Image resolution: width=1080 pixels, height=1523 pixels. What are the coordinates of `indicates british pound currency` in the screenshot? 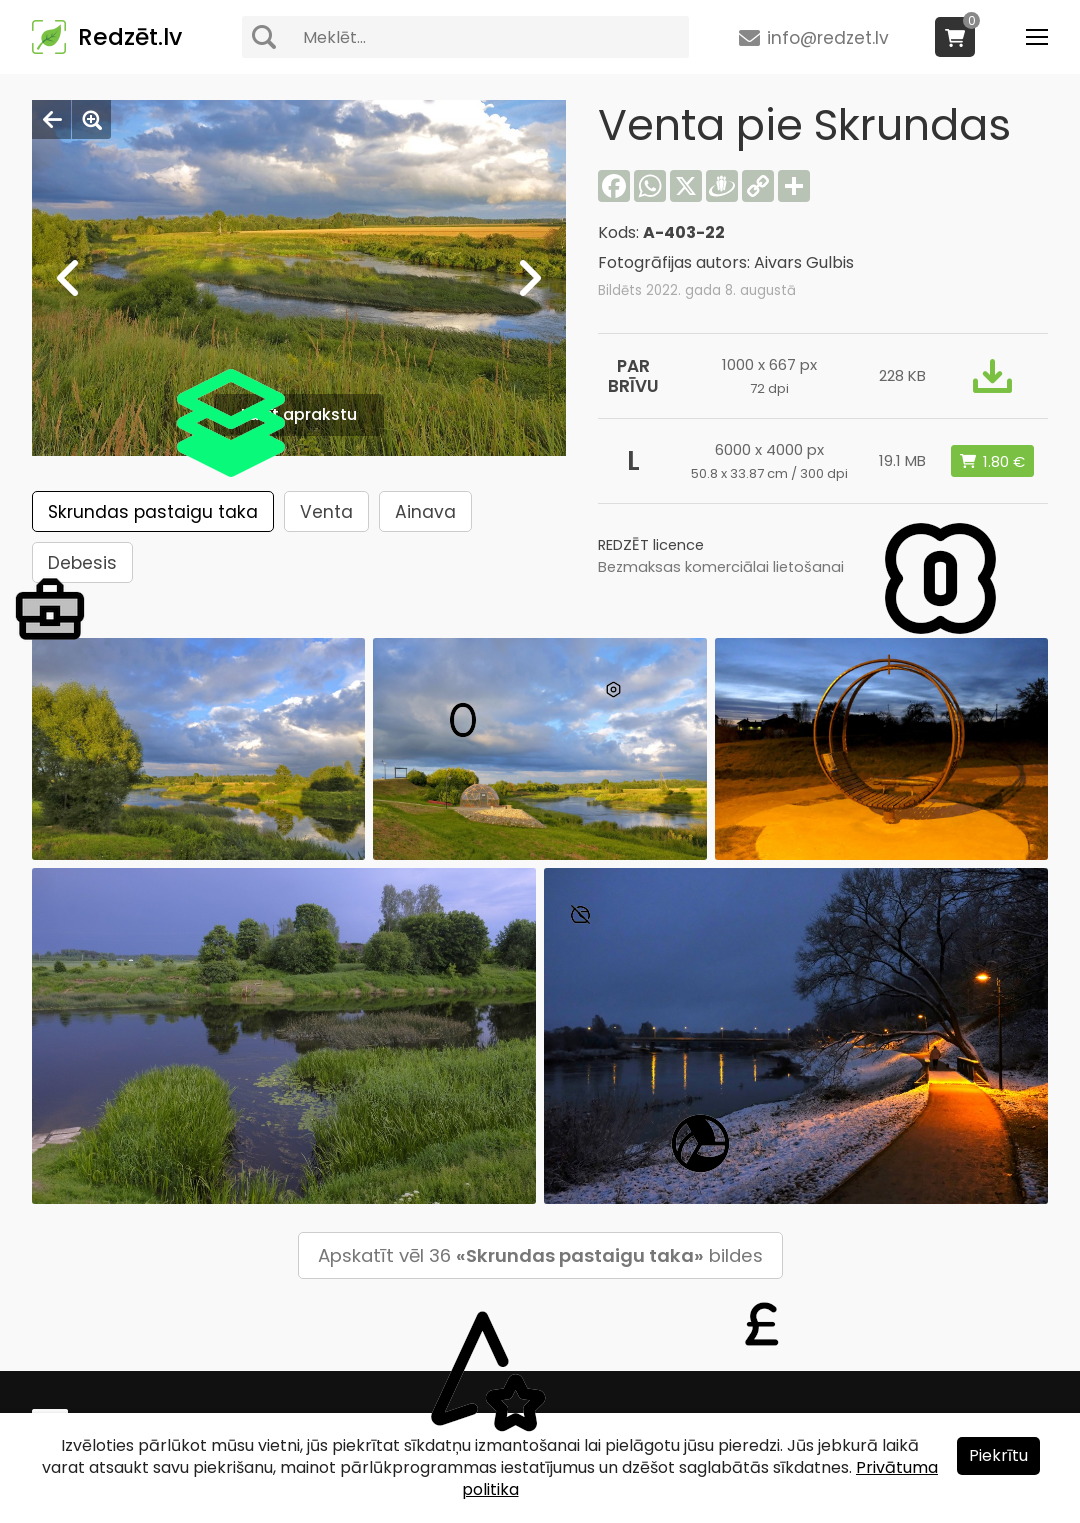 It's located at (762, 1323).